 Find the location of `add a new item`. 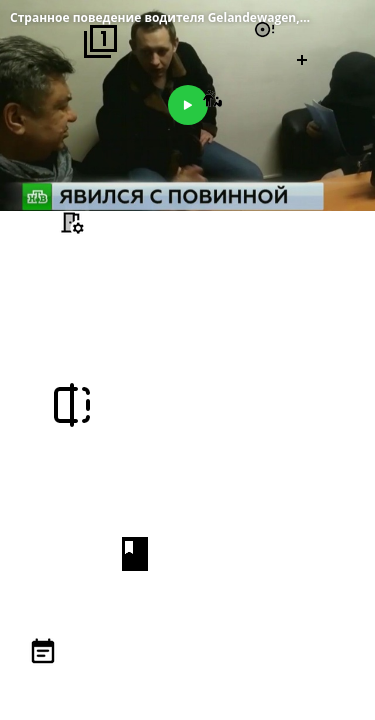

add a new item is located at coordinates (302, 60).